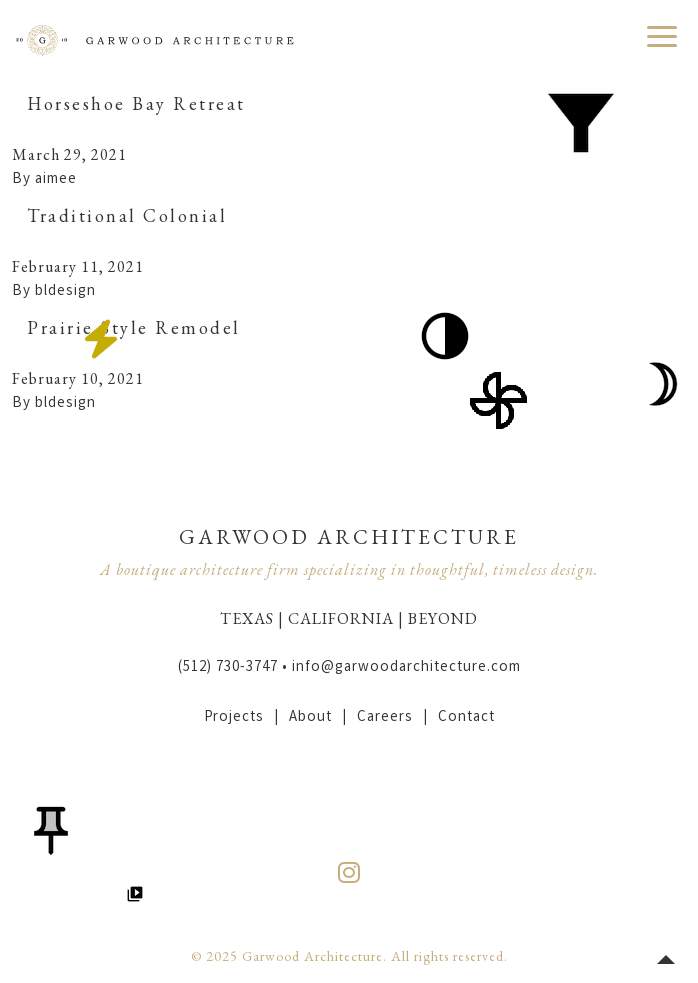 The image size is (698, 983). What do you see at coordinates (101, 339) in the screenshot?
I see `indicates fast or instant action` at bounding box center [101, 339].